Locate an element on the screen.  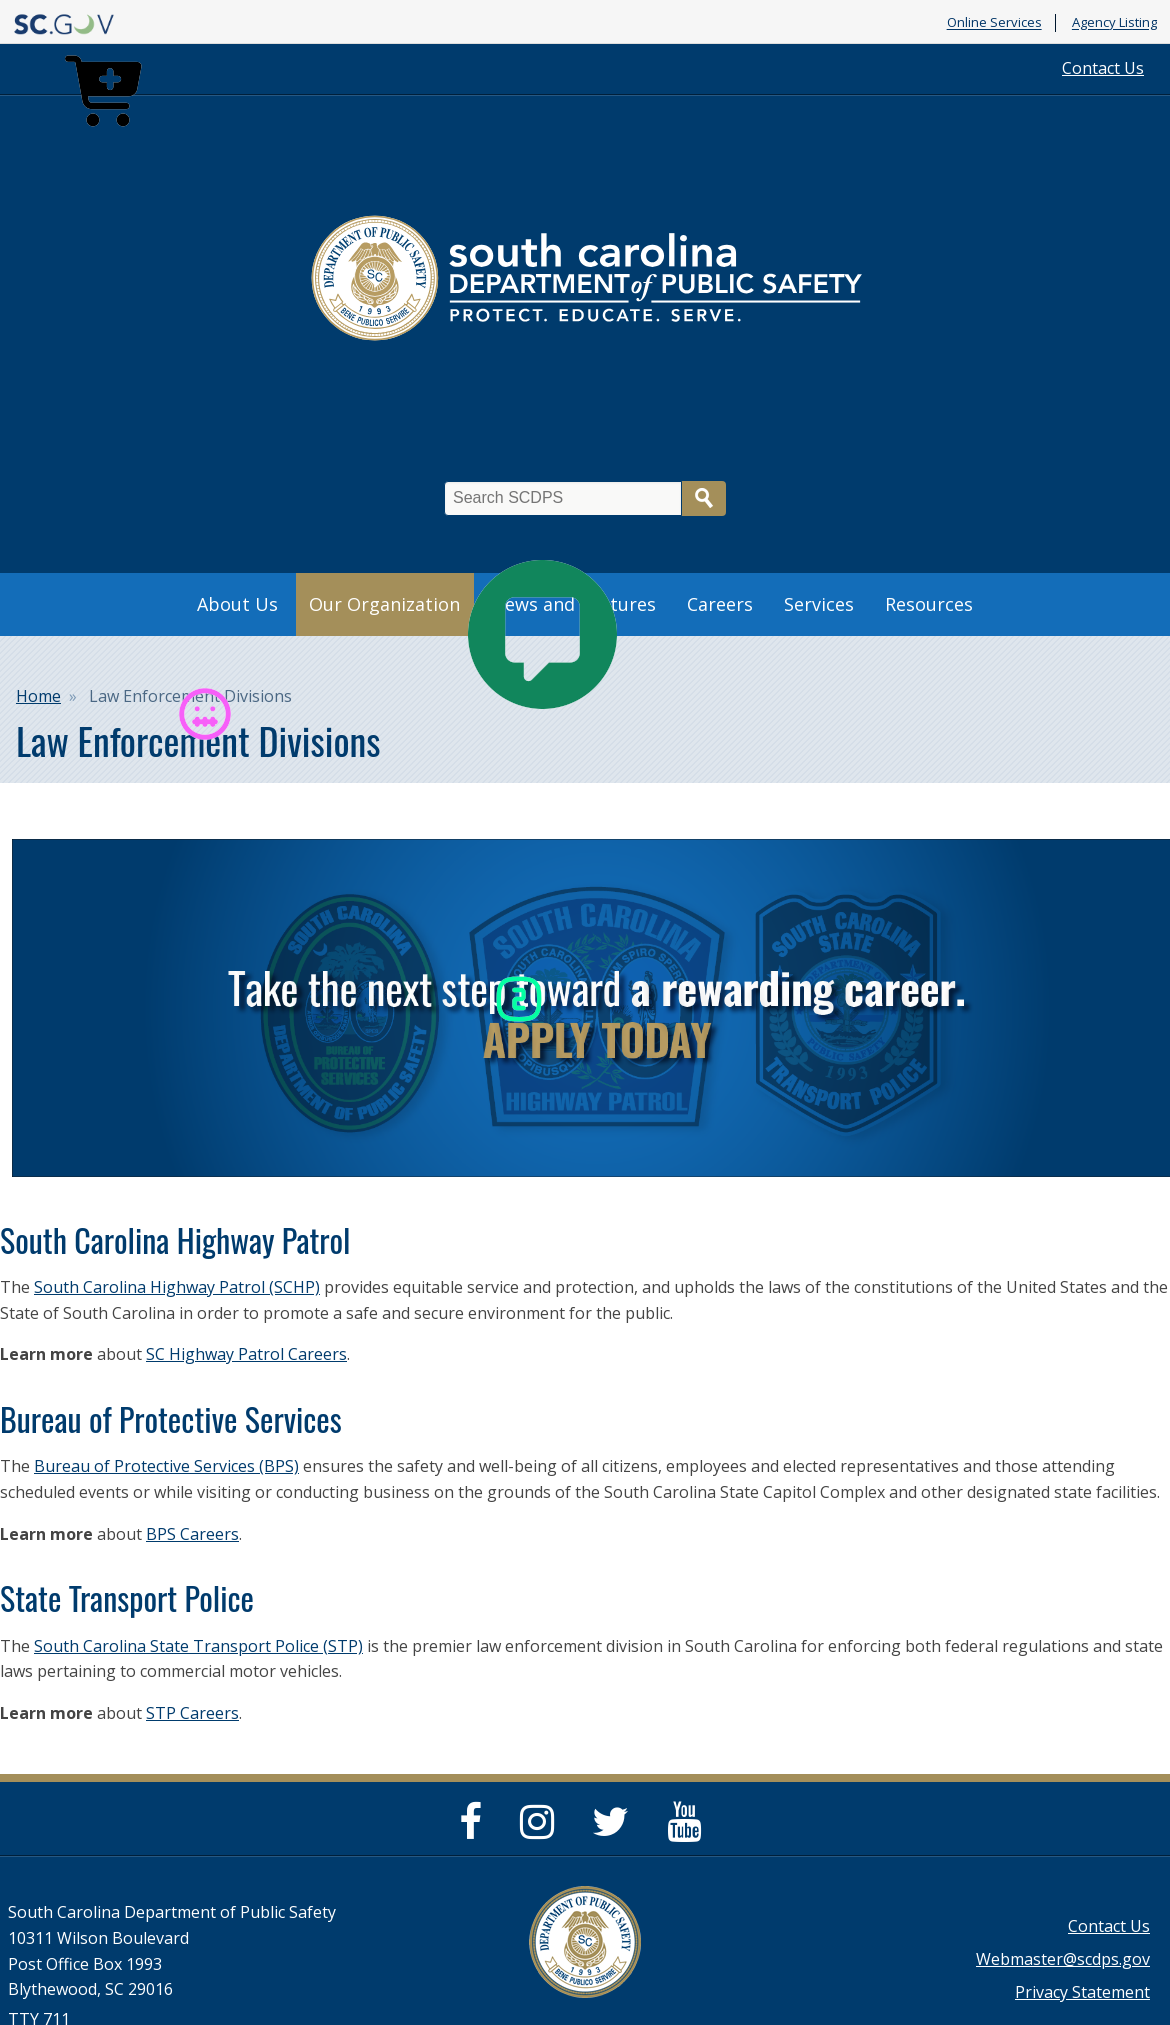
indicates a muted or silenced notification state is located at coordinates (205, 714).